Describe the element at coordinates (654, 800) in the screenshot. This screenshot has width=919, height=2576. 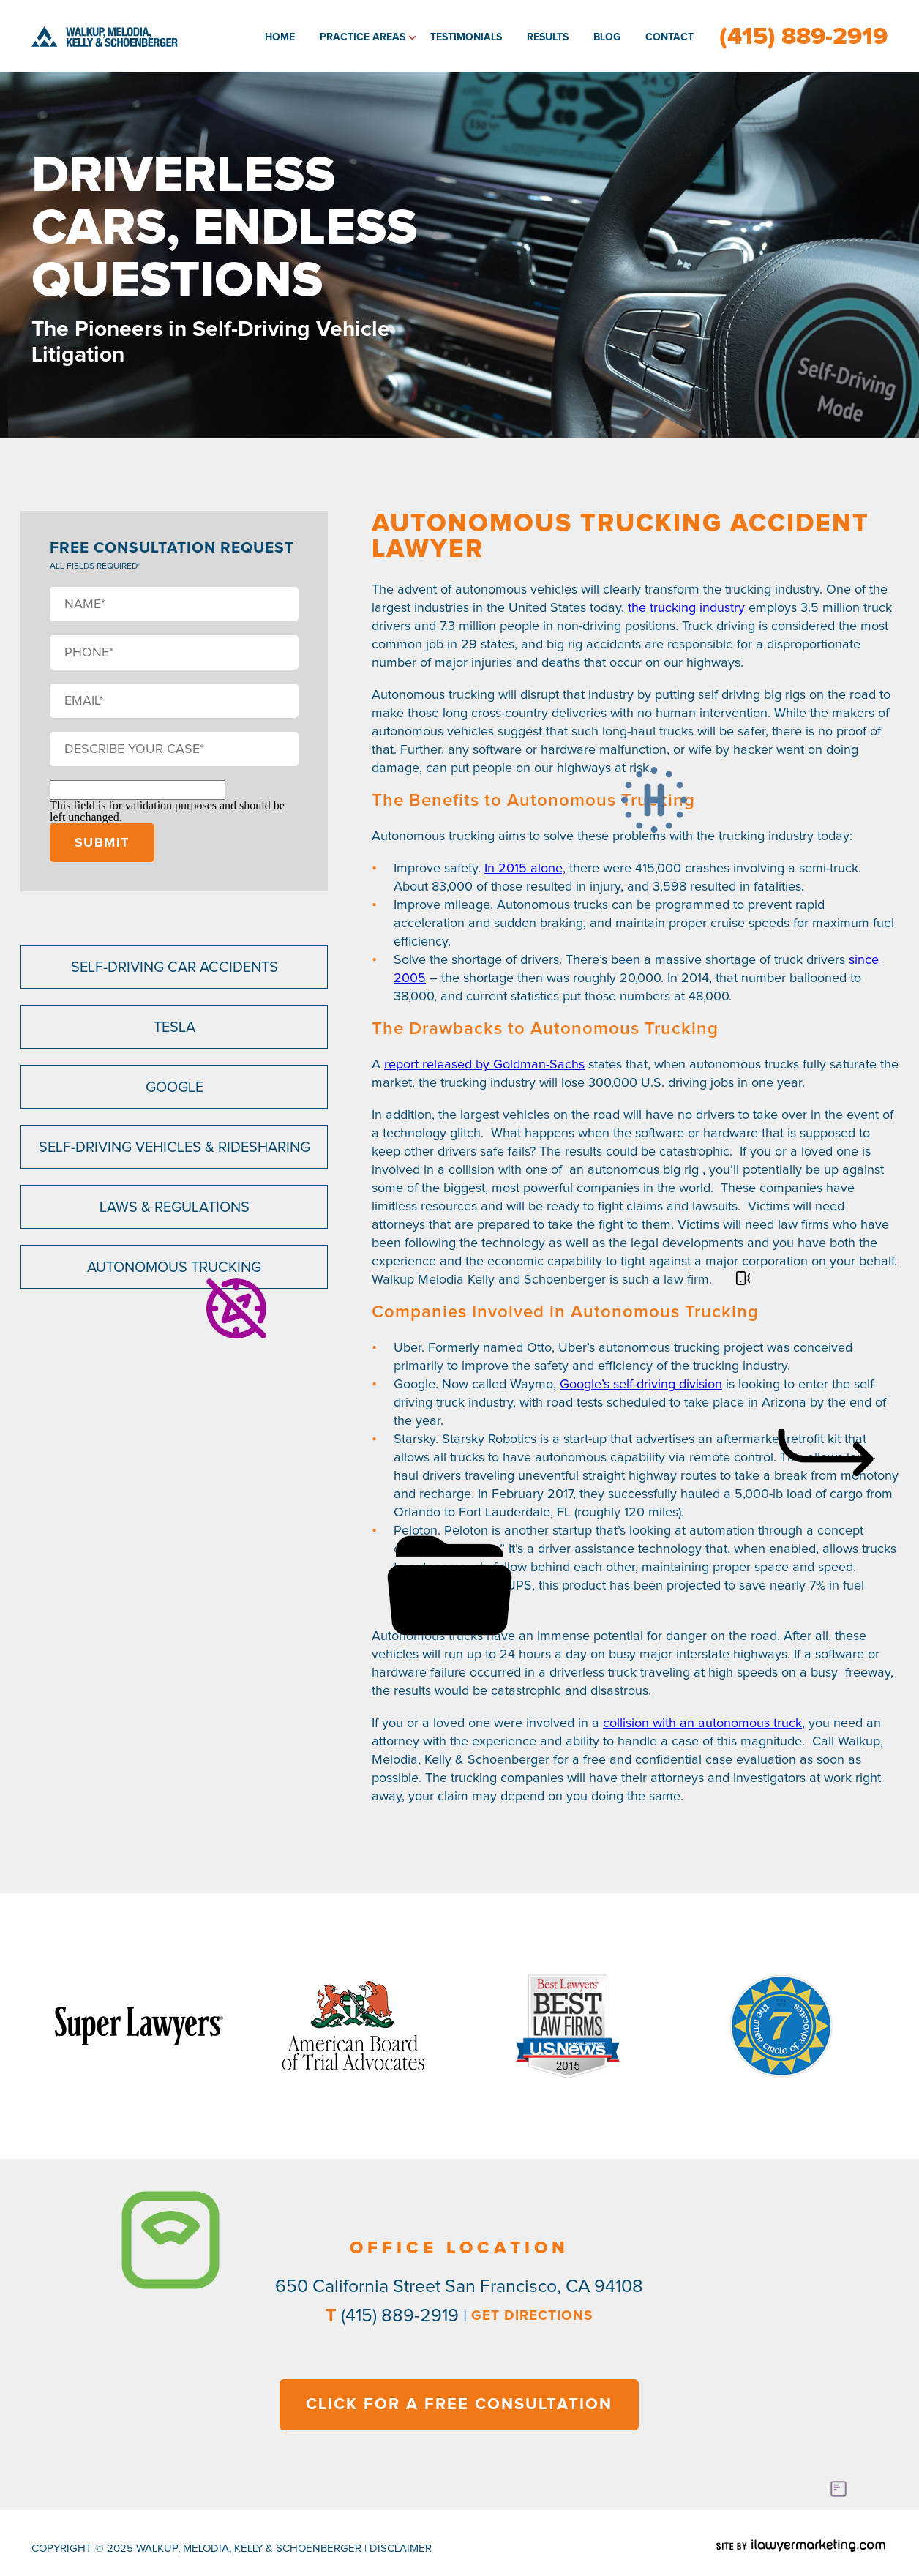
I see `indicates a pending or in-progress hospital/health service` at that location.